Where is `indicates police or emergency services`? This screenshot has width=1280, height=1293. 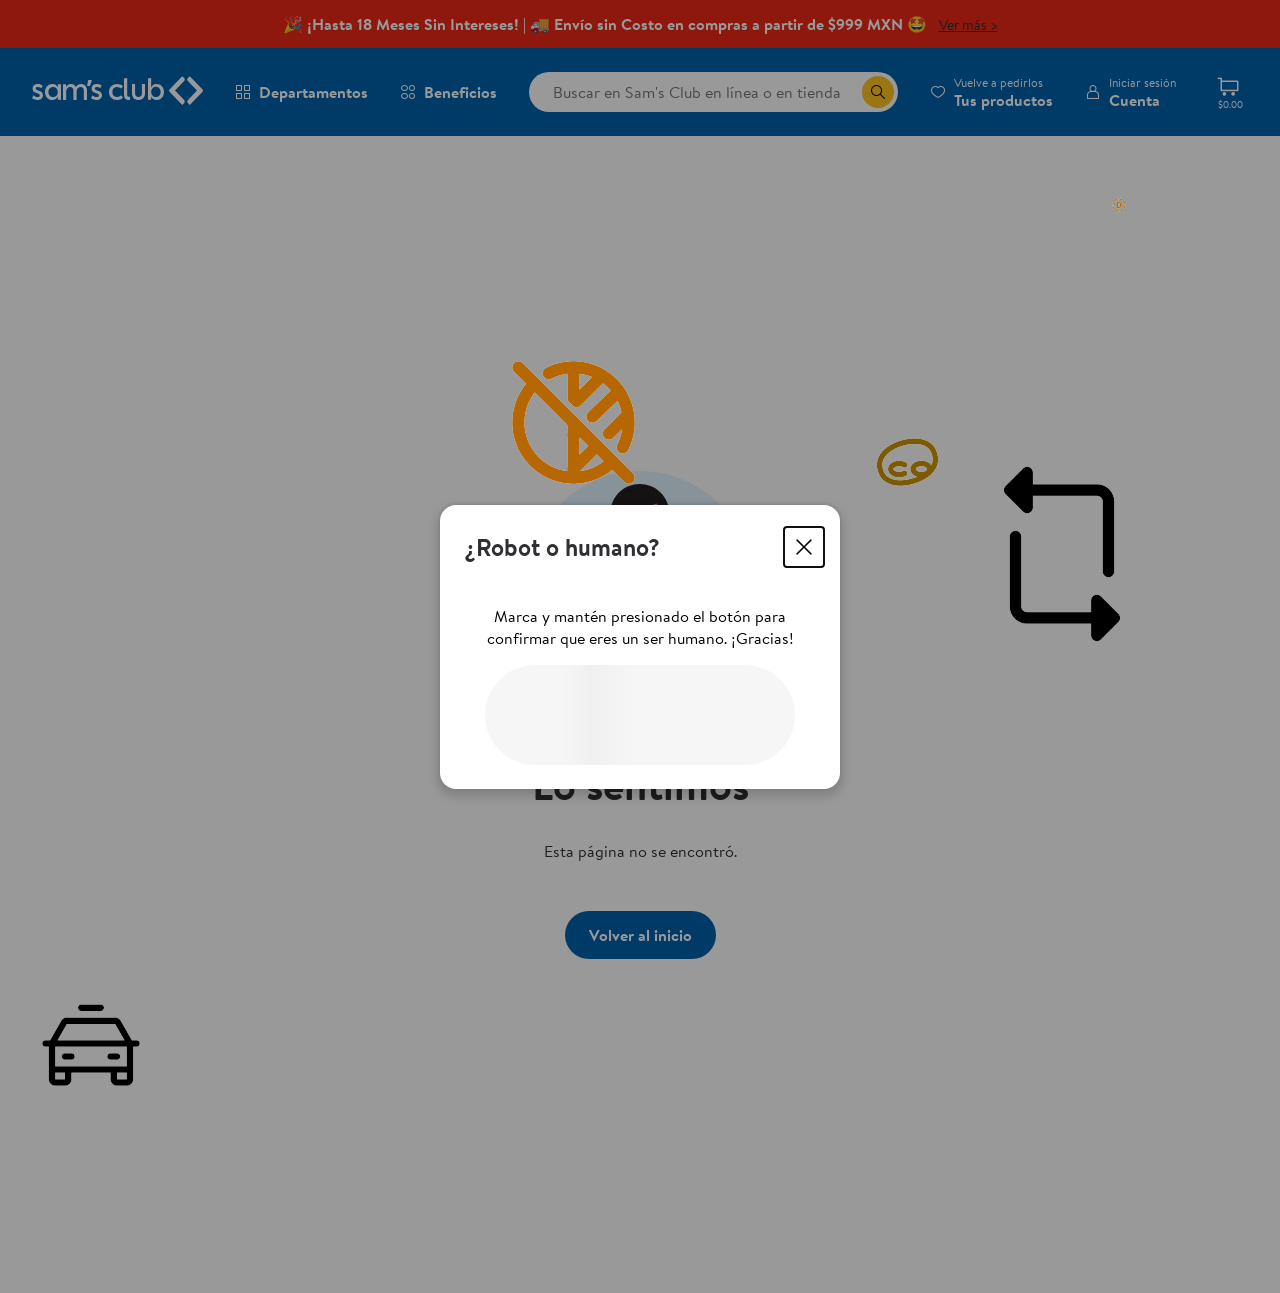
indicates police or emergency services is located at coordinates (91, 1050).